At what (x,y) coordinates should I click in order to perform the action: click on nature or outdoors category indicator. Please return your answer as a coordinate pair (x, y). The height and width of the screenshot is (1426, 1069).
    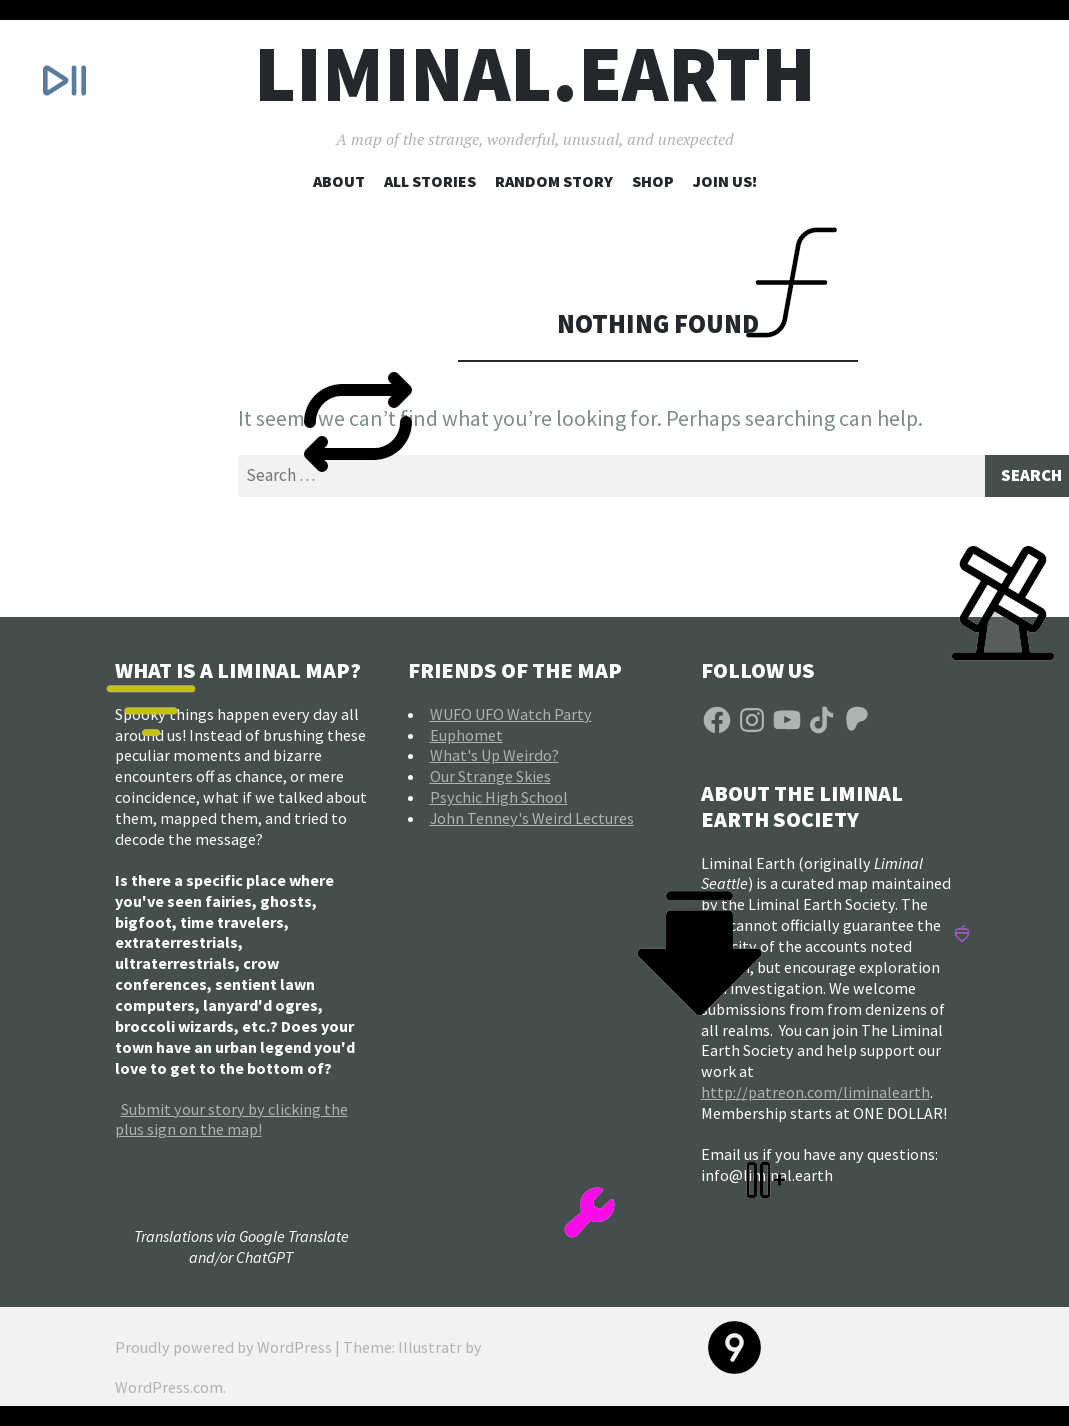
    Looking at the image, I should click on (962, 934).